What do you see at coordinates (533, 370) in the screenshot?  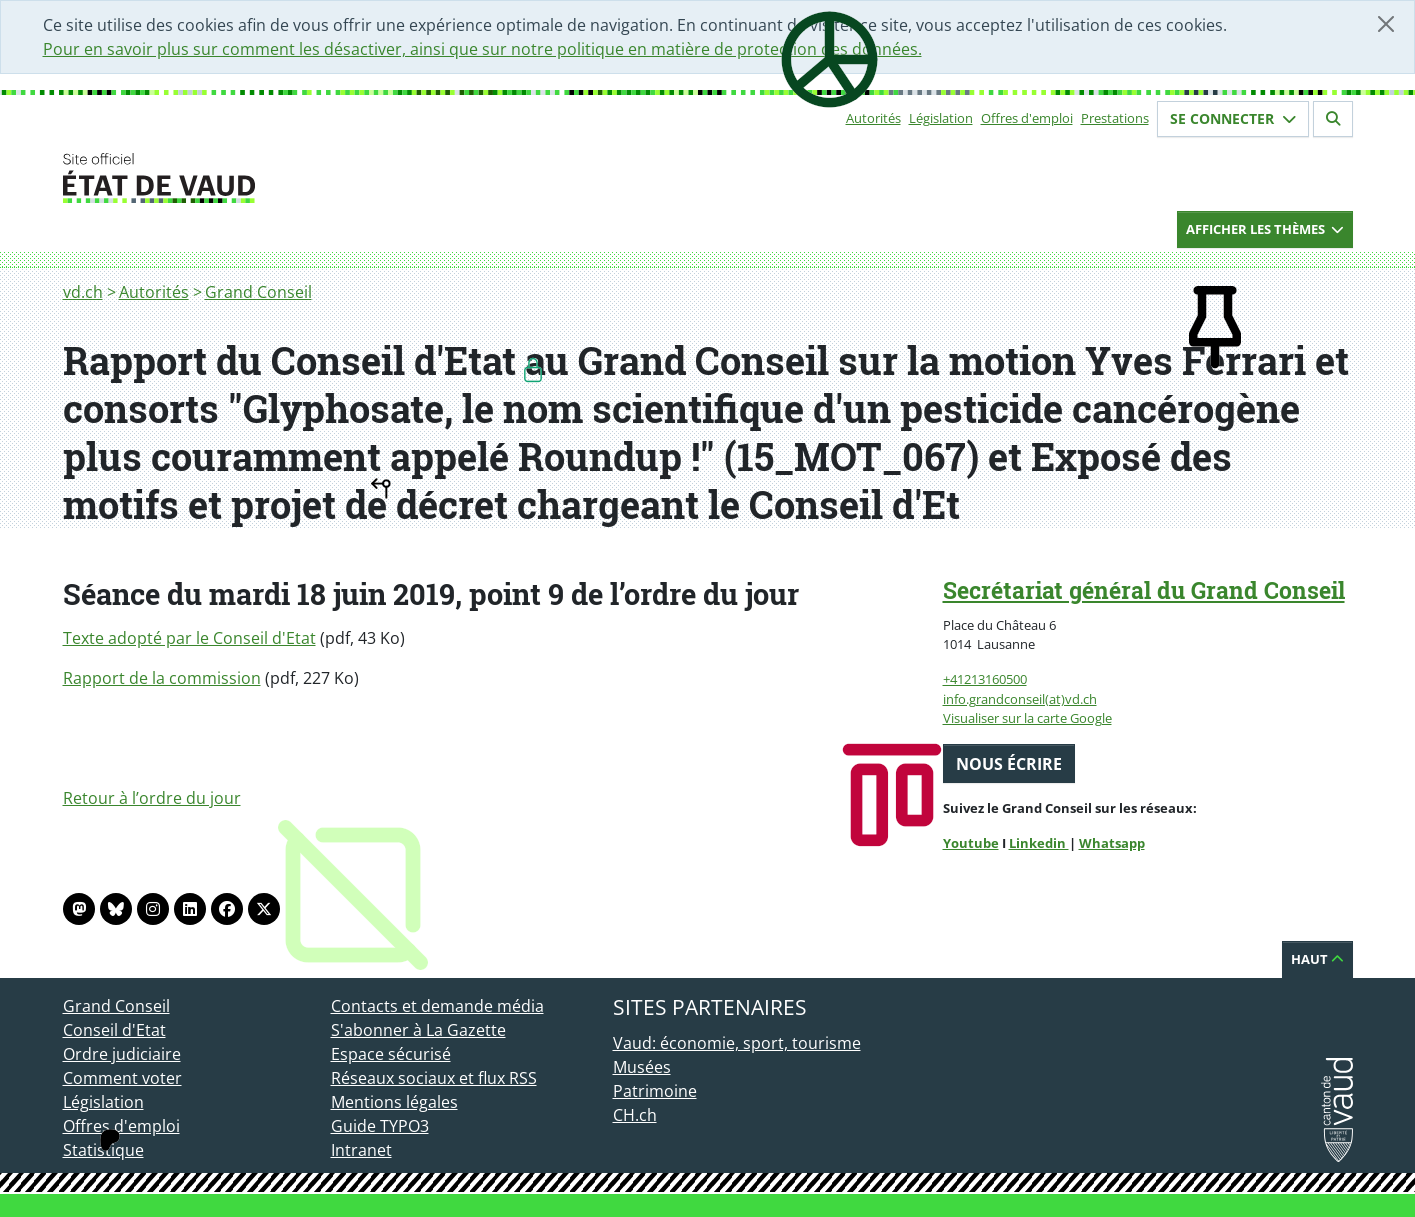 I see `indicates a locked or secured item` at bounding box center [533, 370].